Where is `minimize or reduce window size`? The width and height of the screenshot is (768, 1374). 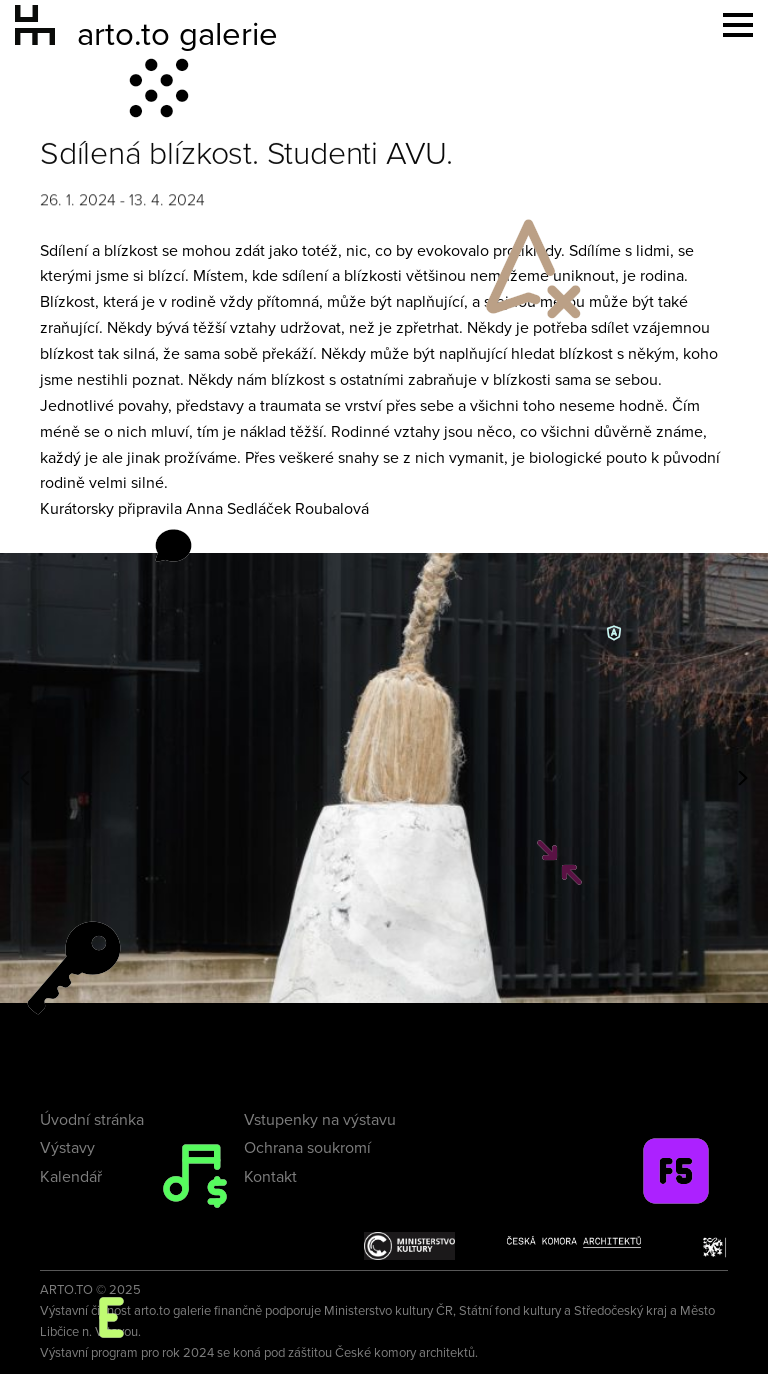
minimize or reduce window size is located at coordinates (559, 862).